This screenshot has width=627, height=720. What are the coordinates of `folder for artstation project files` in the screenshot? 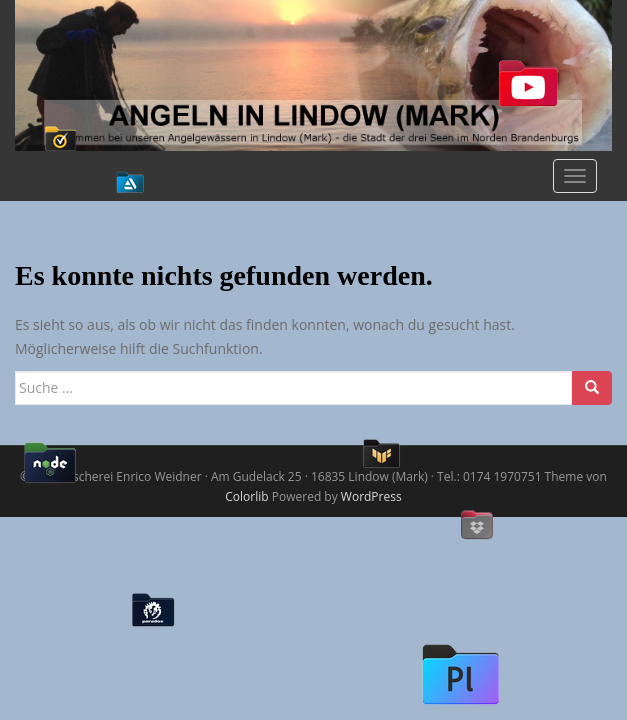 It's located at (130, 183).